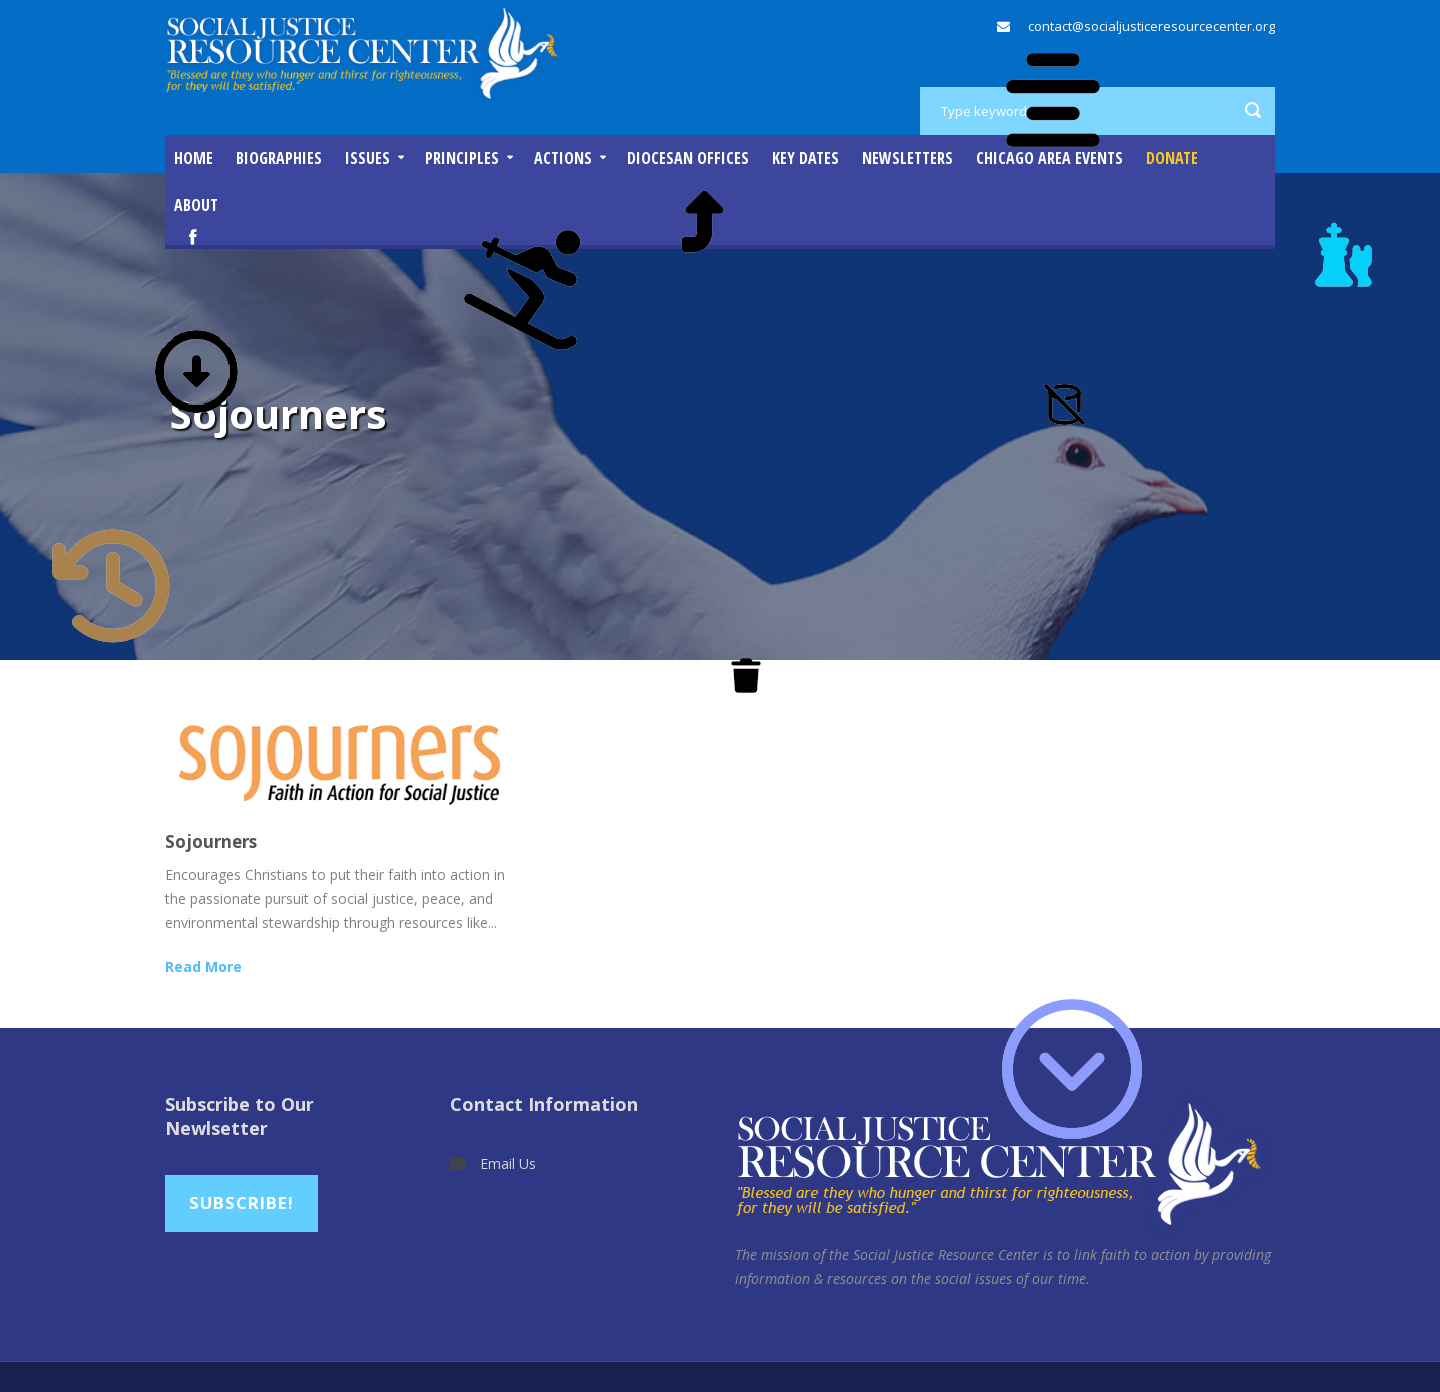 Image resolution: width=1440 pixels, height=1392 pixels. I want to click on access skiing or winter sports information, so click(527, 286).